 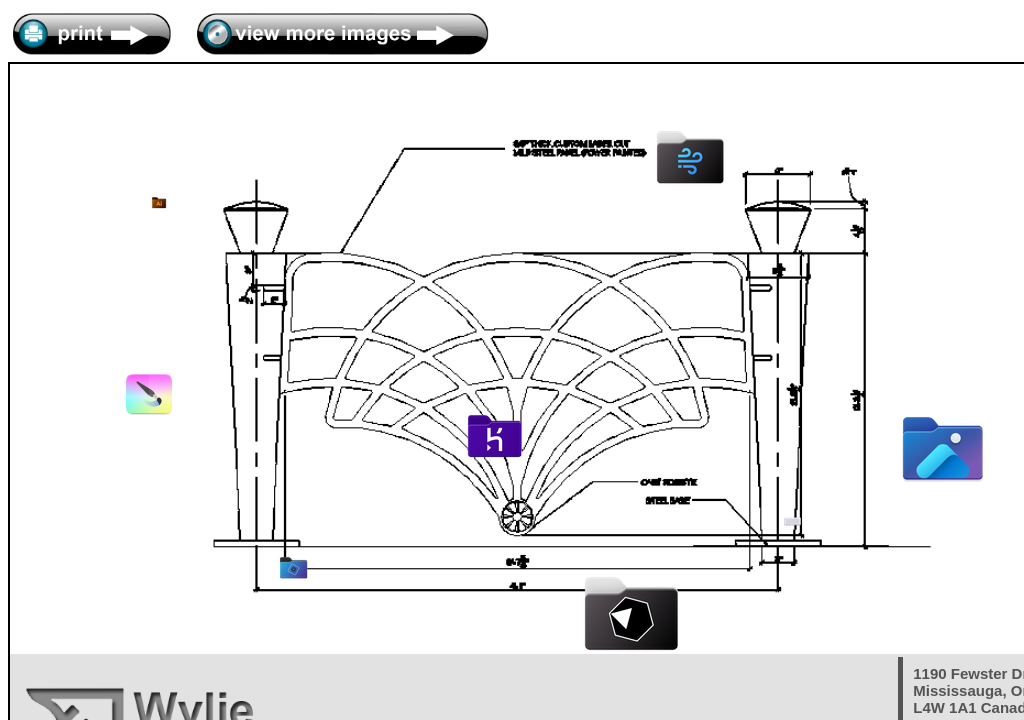 I want to click on open pictures folder, so click(x=942, y=450).